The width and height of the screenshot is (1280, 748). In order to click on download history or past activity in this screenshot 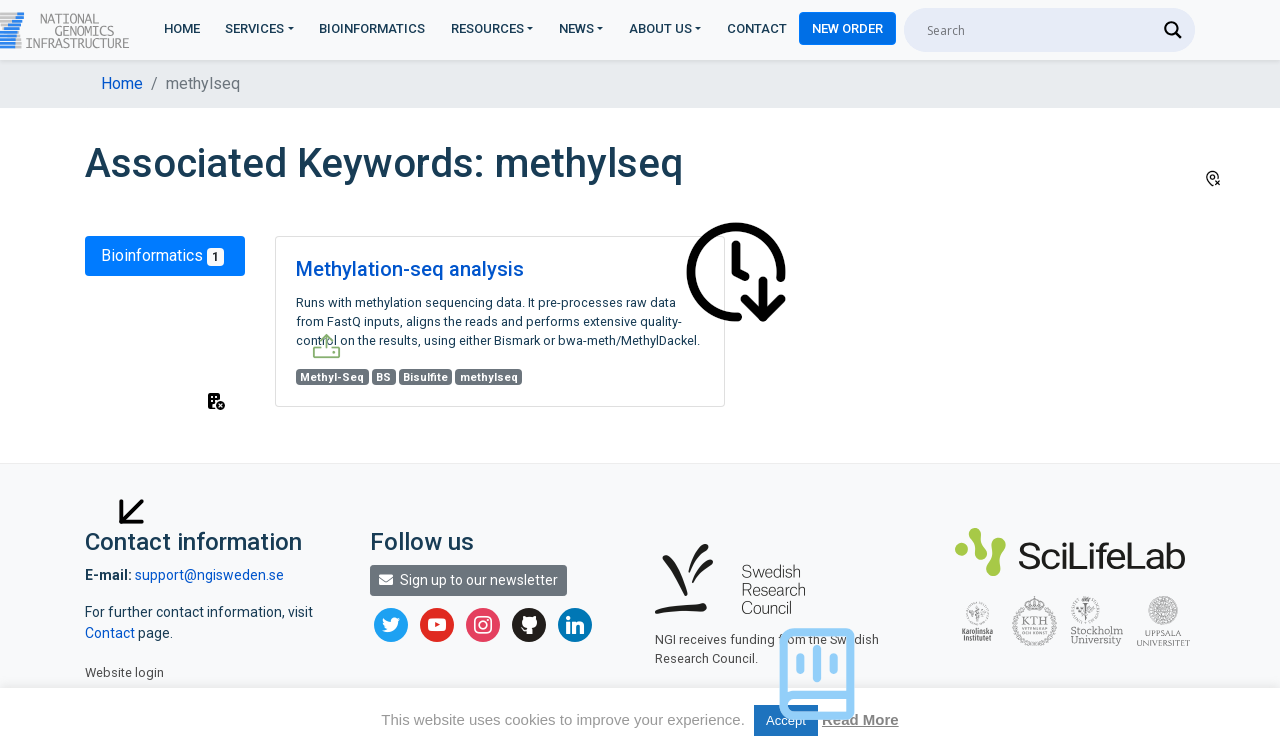, I will do `click(736, 272)`.